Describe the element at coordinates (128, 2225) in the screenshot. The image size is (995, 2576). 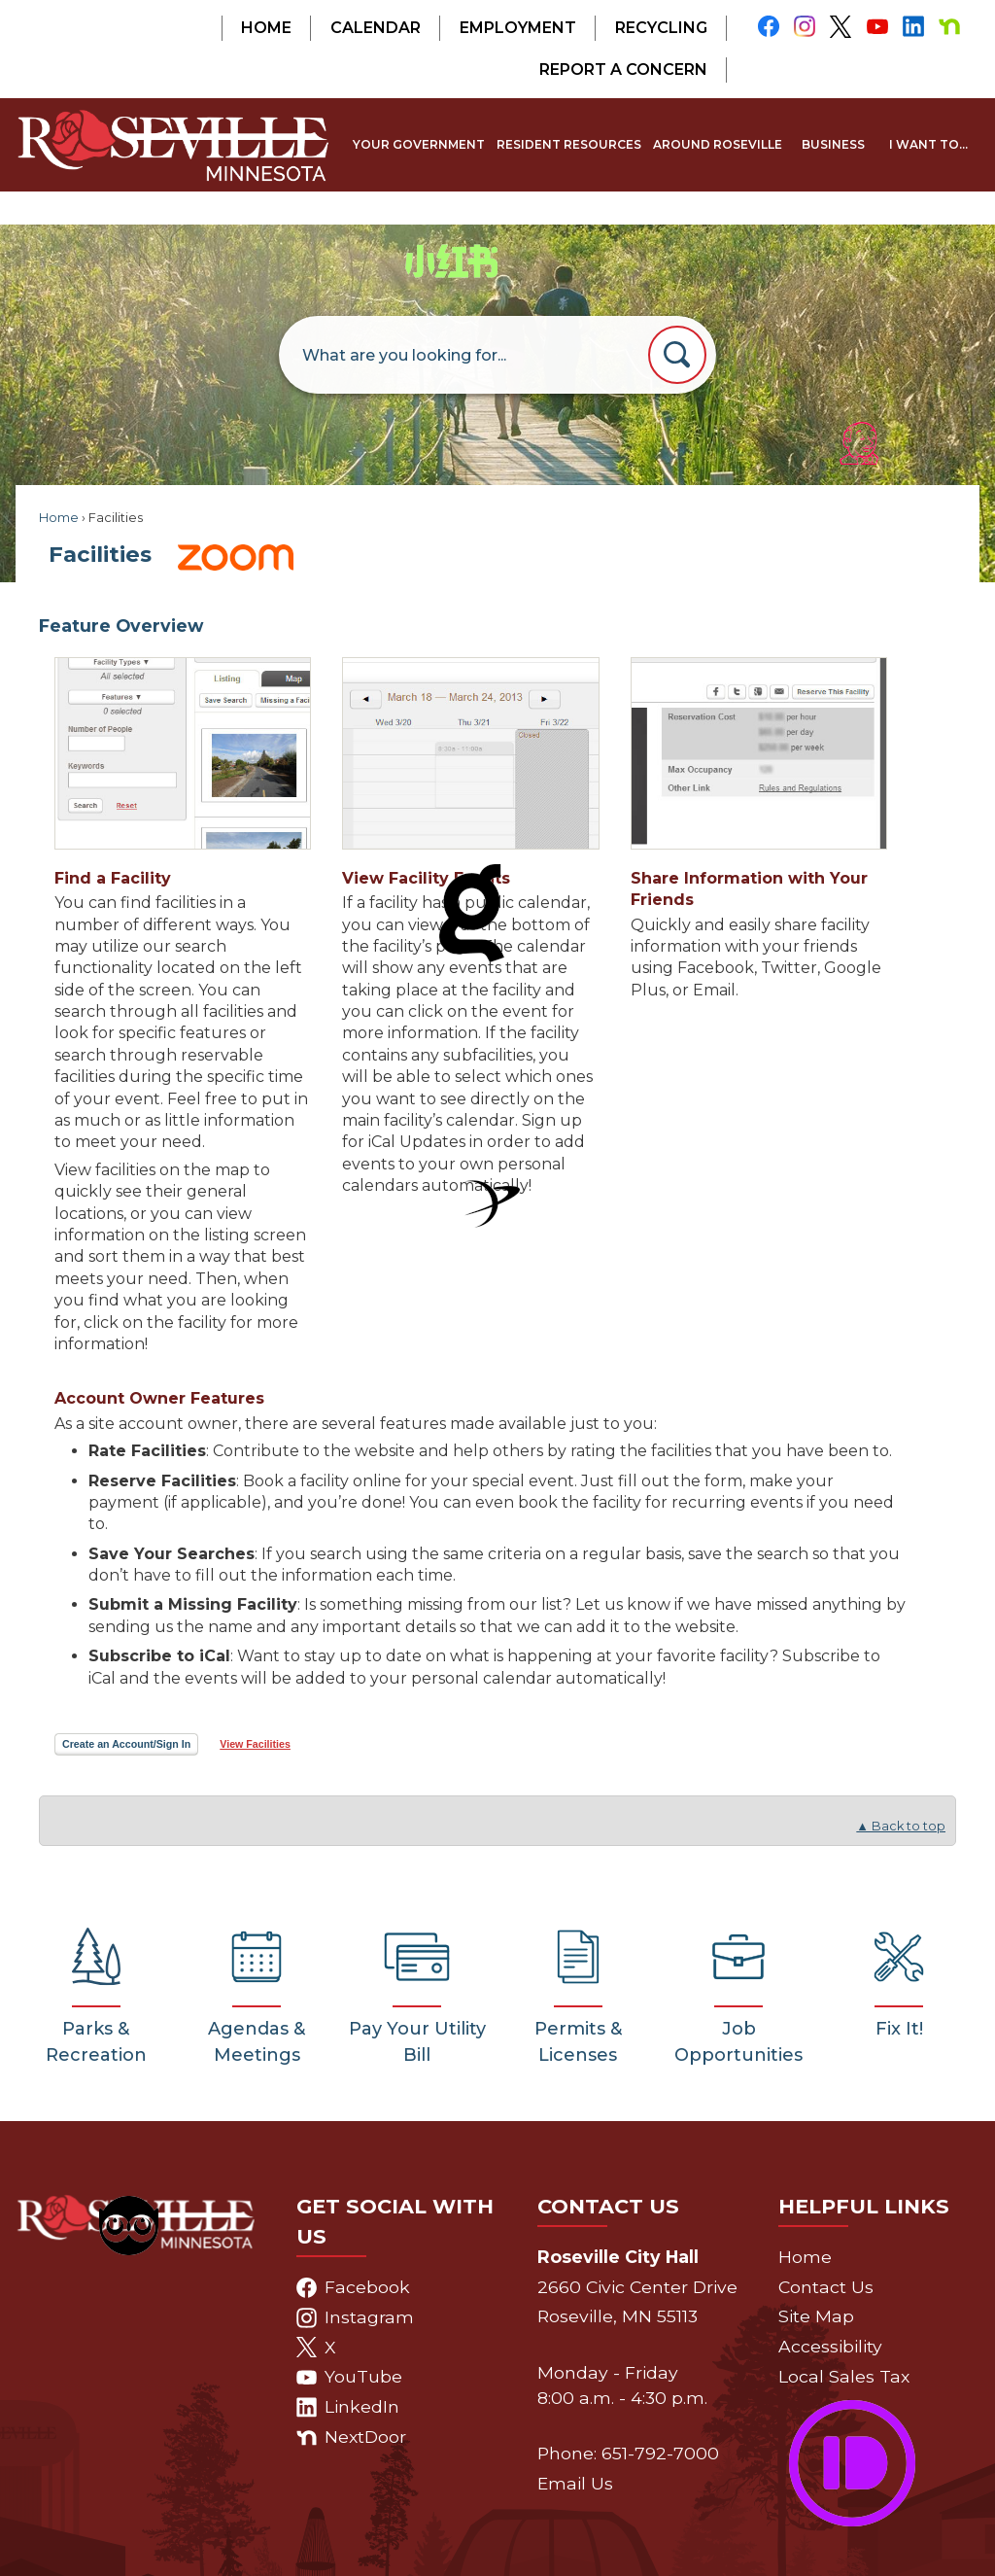
I see `visit ulule crowdfunding platform` at that location.